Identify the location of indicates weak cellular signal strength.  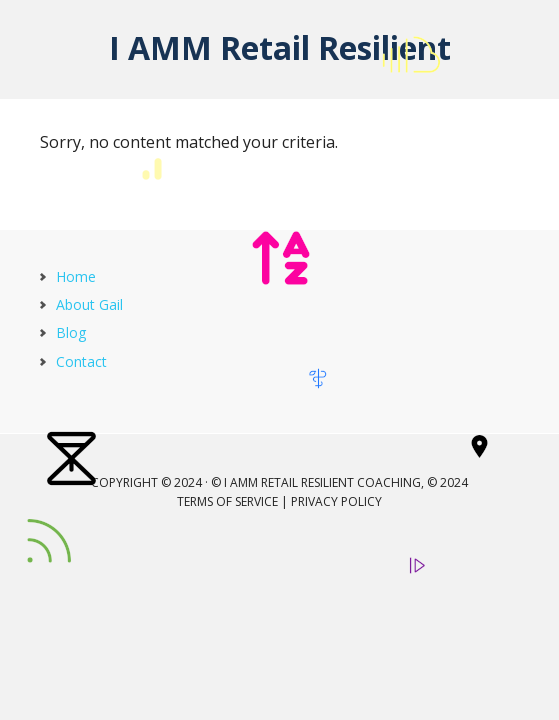
(172, 154).